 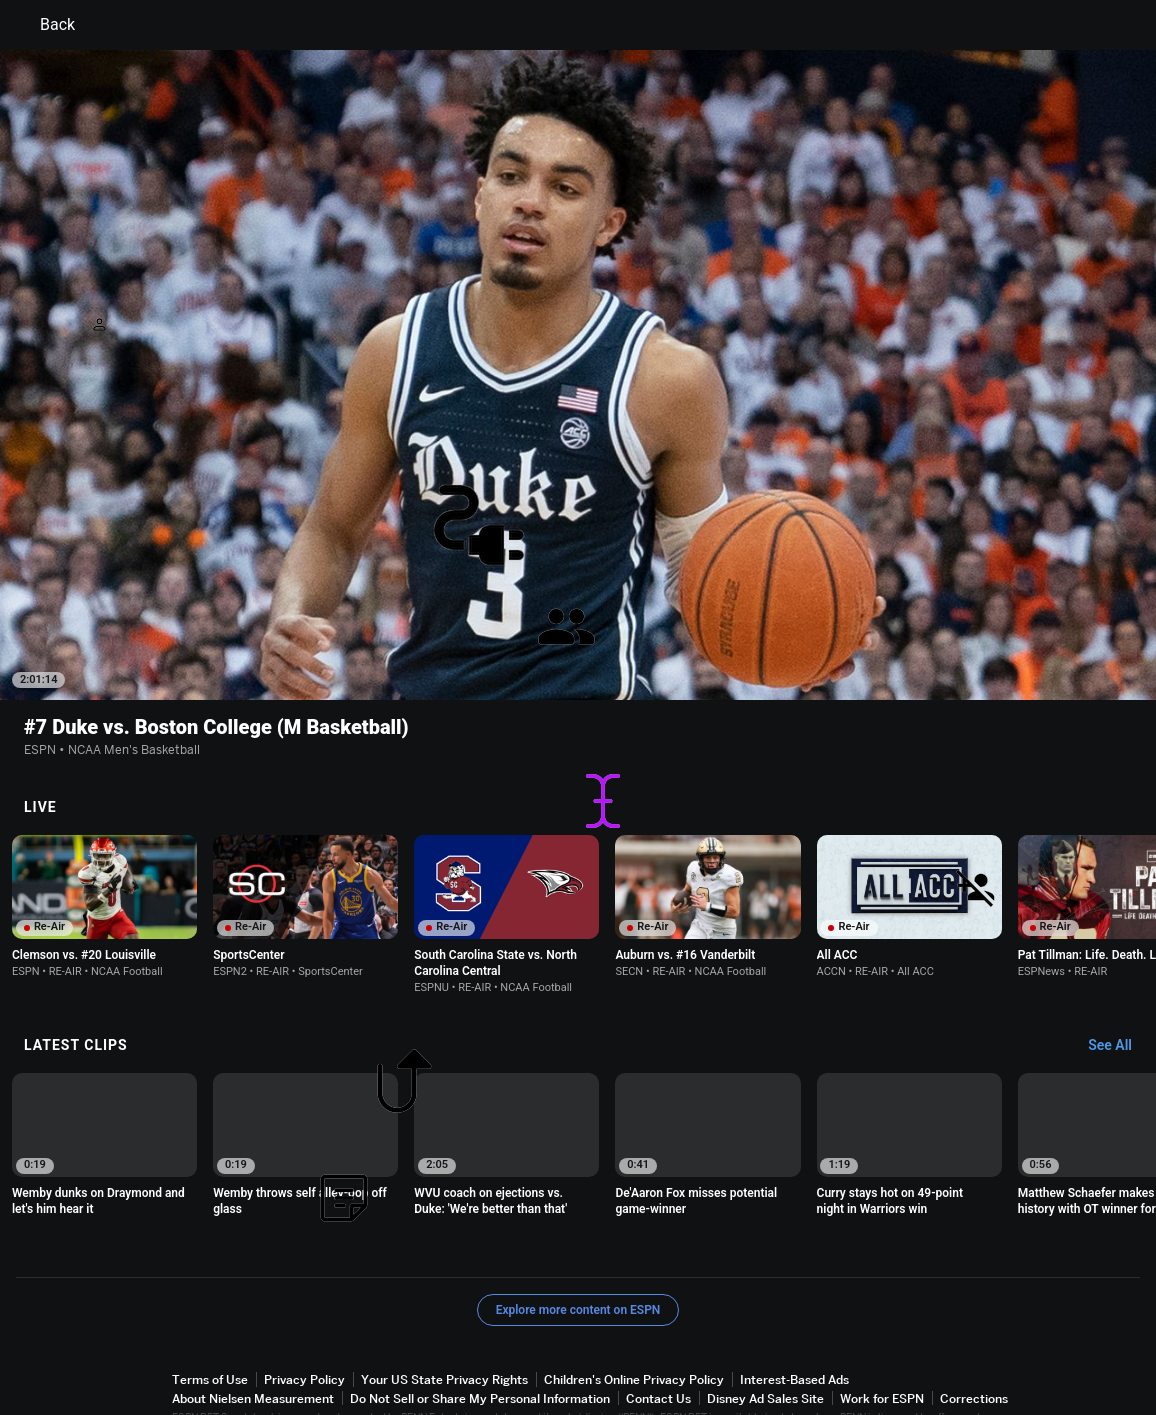 What do you see at coordinates (976, 887) in the screenshot?
I see `indicates adding contacts is disabled` at bounding box center [976, 887].